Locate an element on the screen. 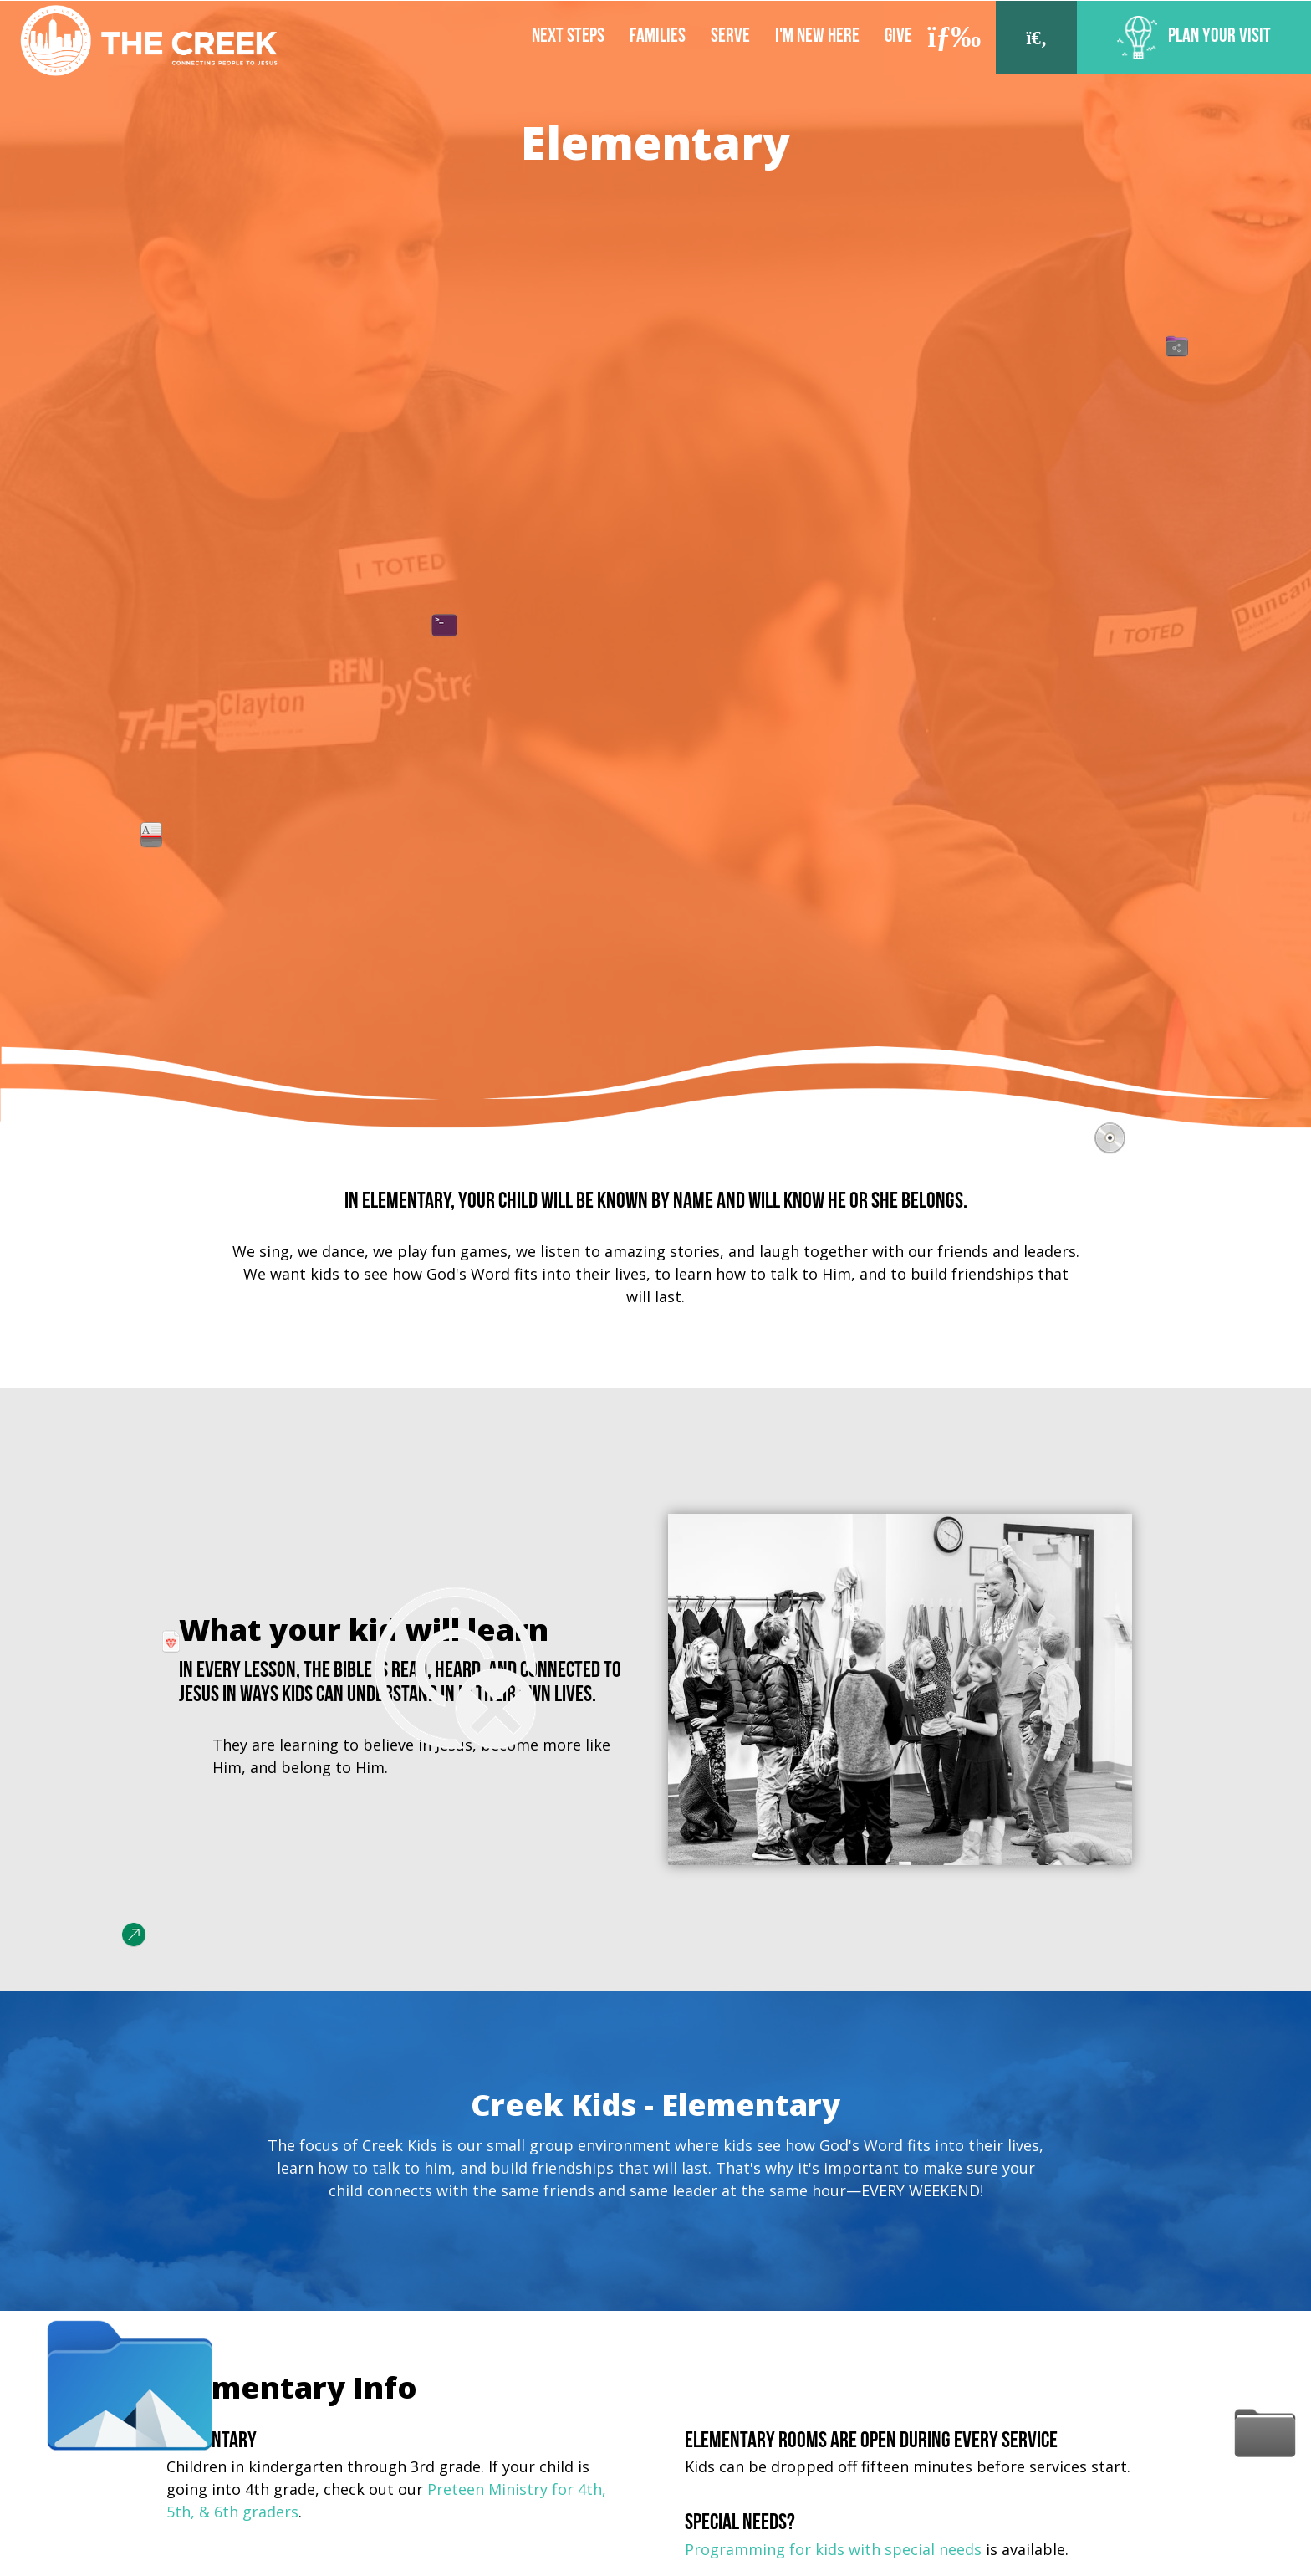  open folder to view contents is located at coordinates (1265, 2433).